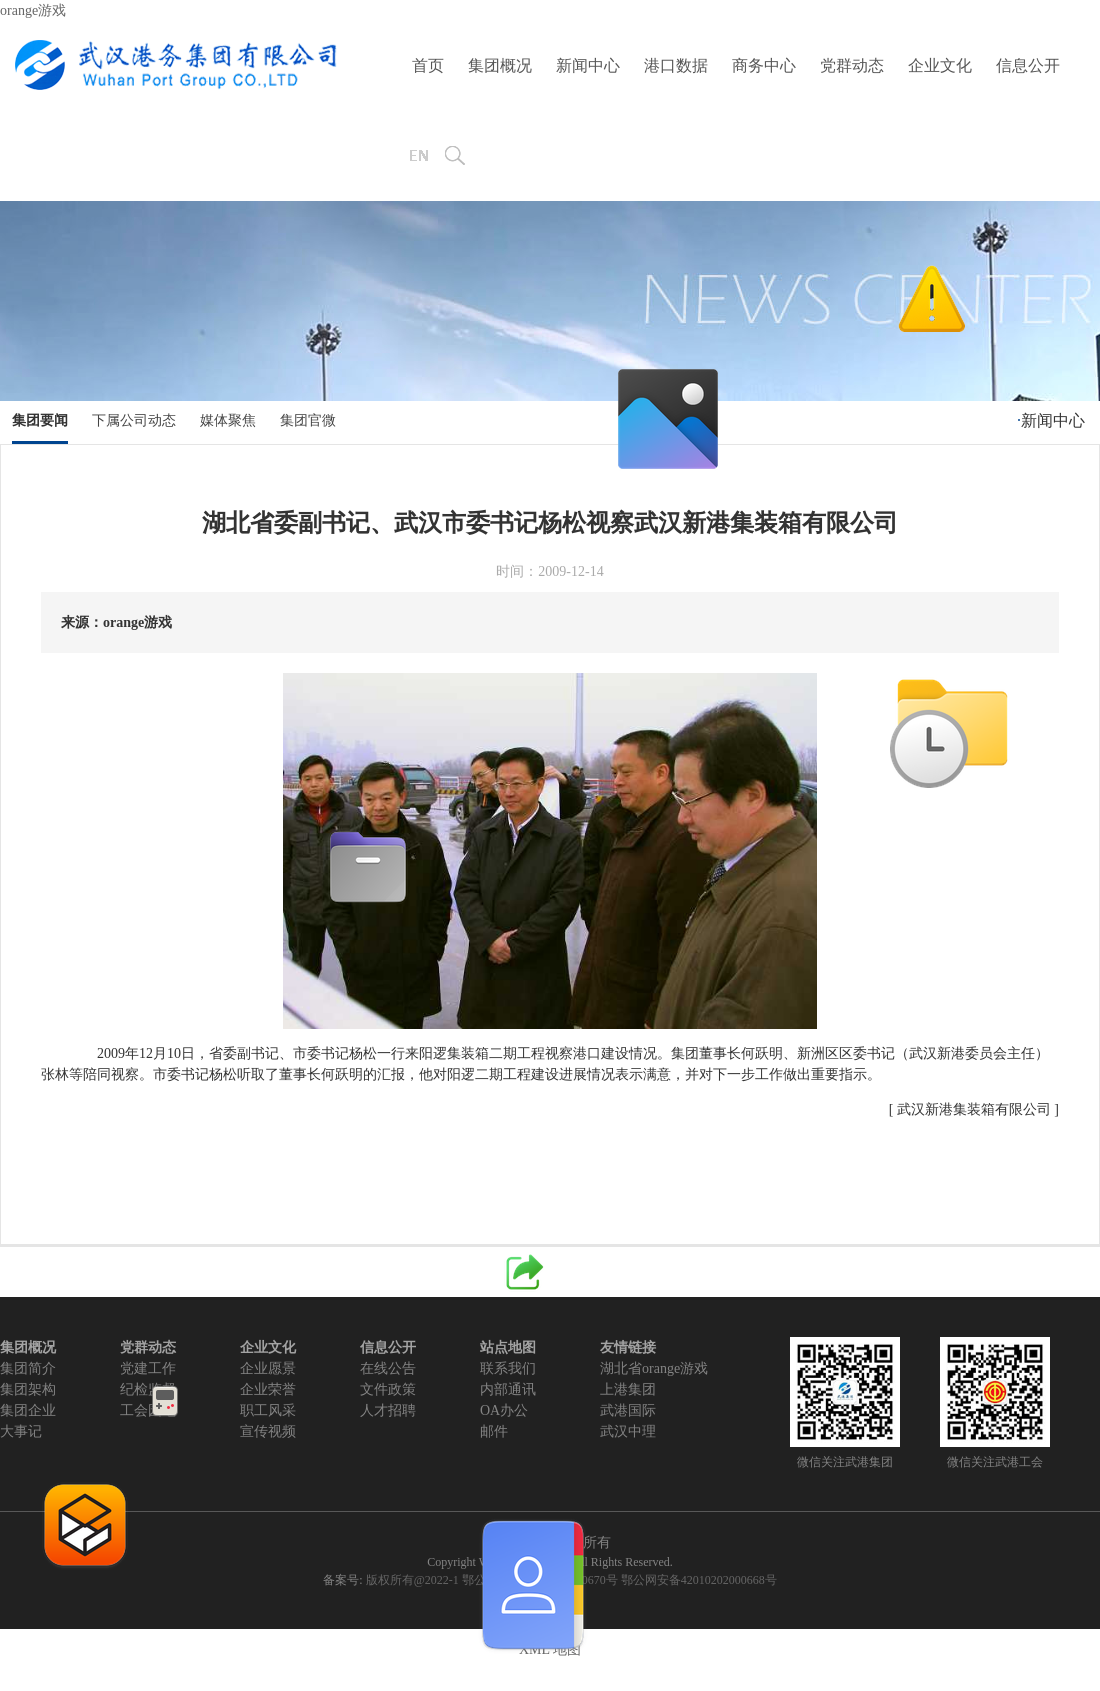  What do you see at coordinates (533, 1585) in the screenshot?
I see `open contacts or address book app` at bounding box center [533, 1585].